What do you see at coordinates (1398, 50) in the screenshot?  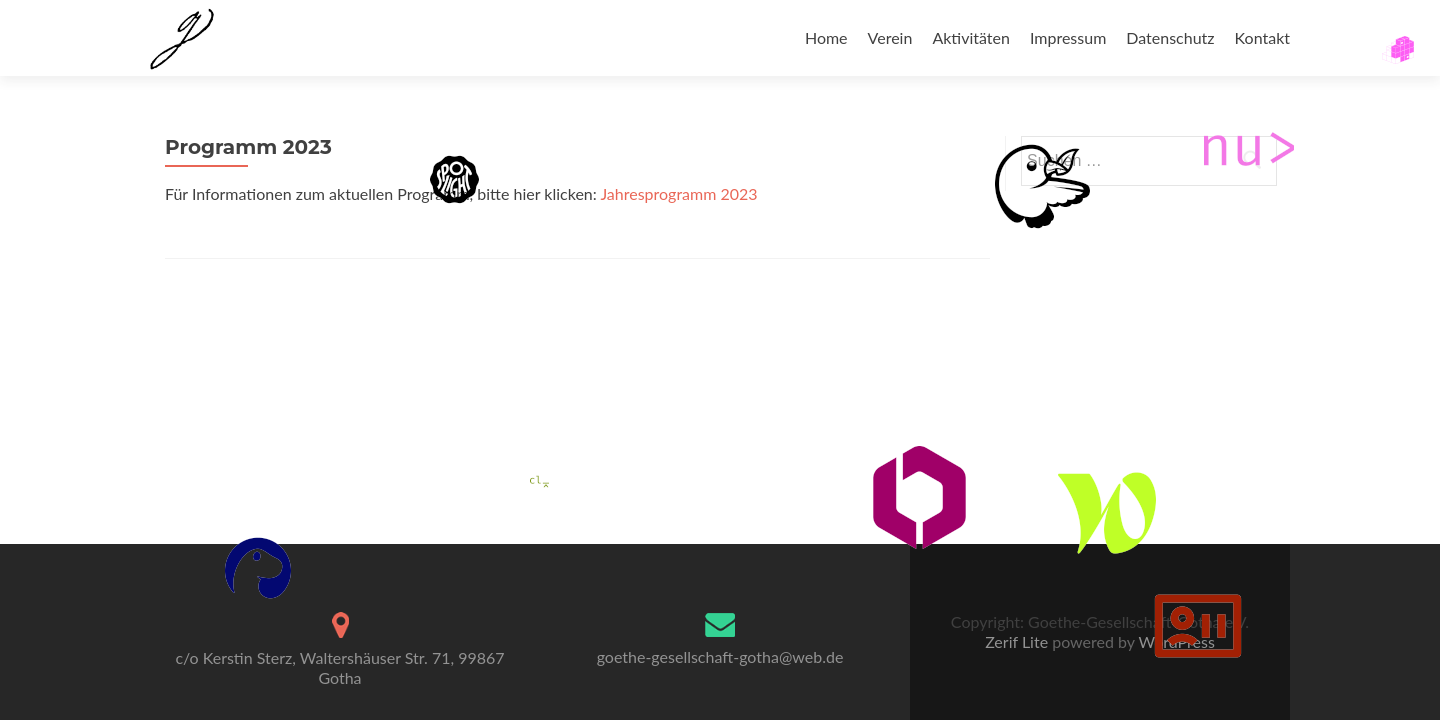 I see `visit the Python Package Index (PyPI) website` at bounding box center [1398, 50].